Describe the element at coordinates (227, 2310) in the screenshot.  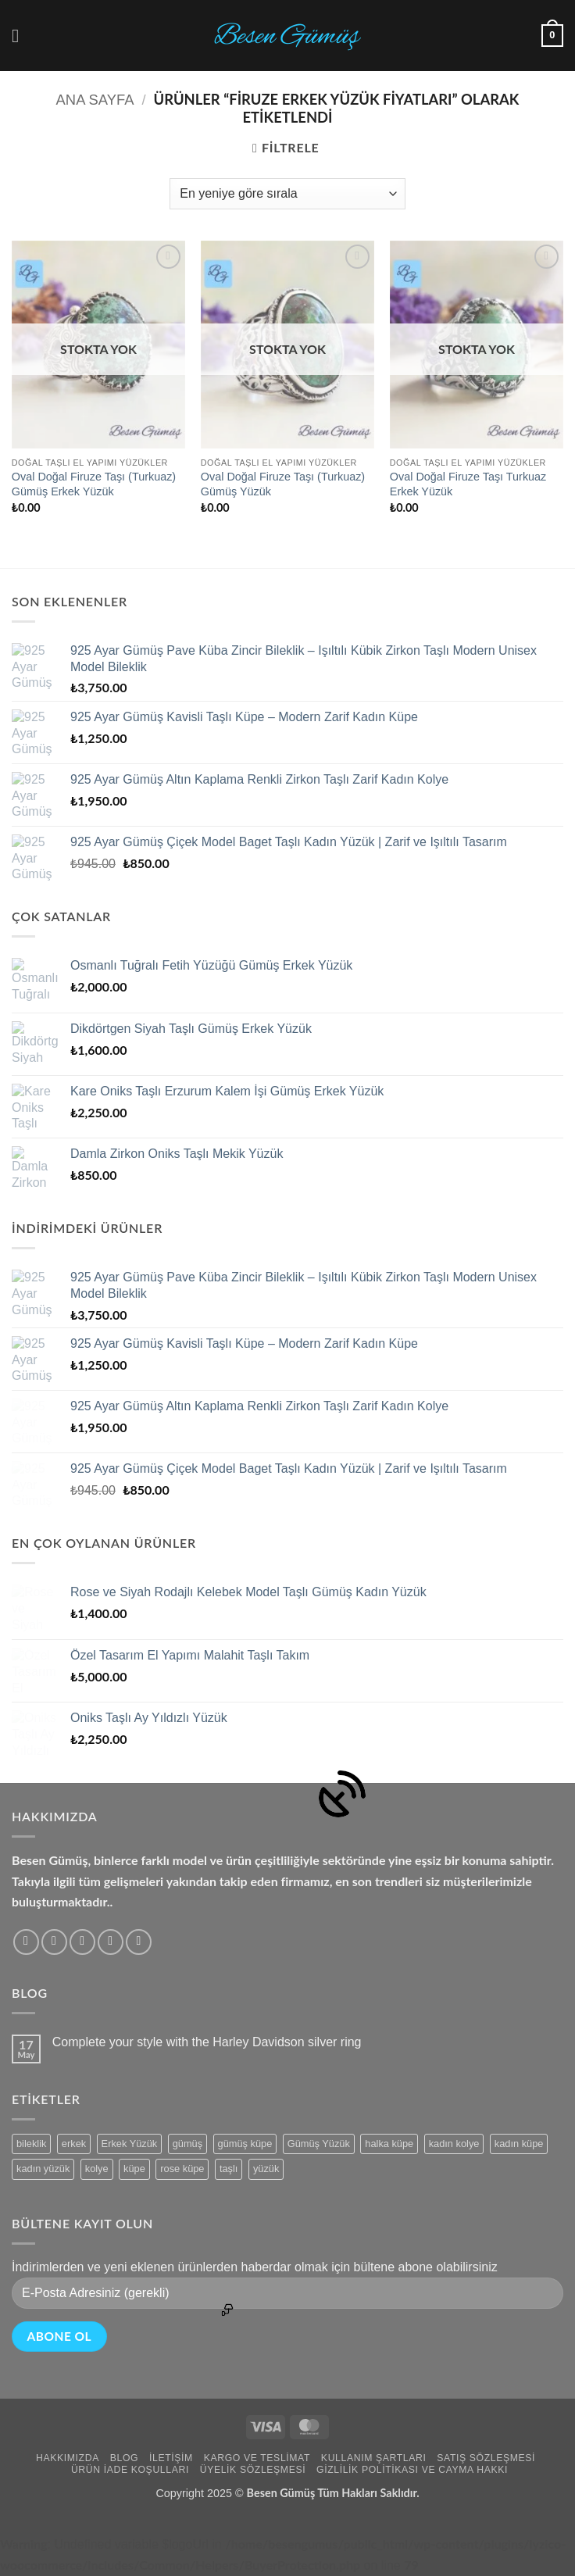
I see `select a wall-mounted light fixture` at that location.